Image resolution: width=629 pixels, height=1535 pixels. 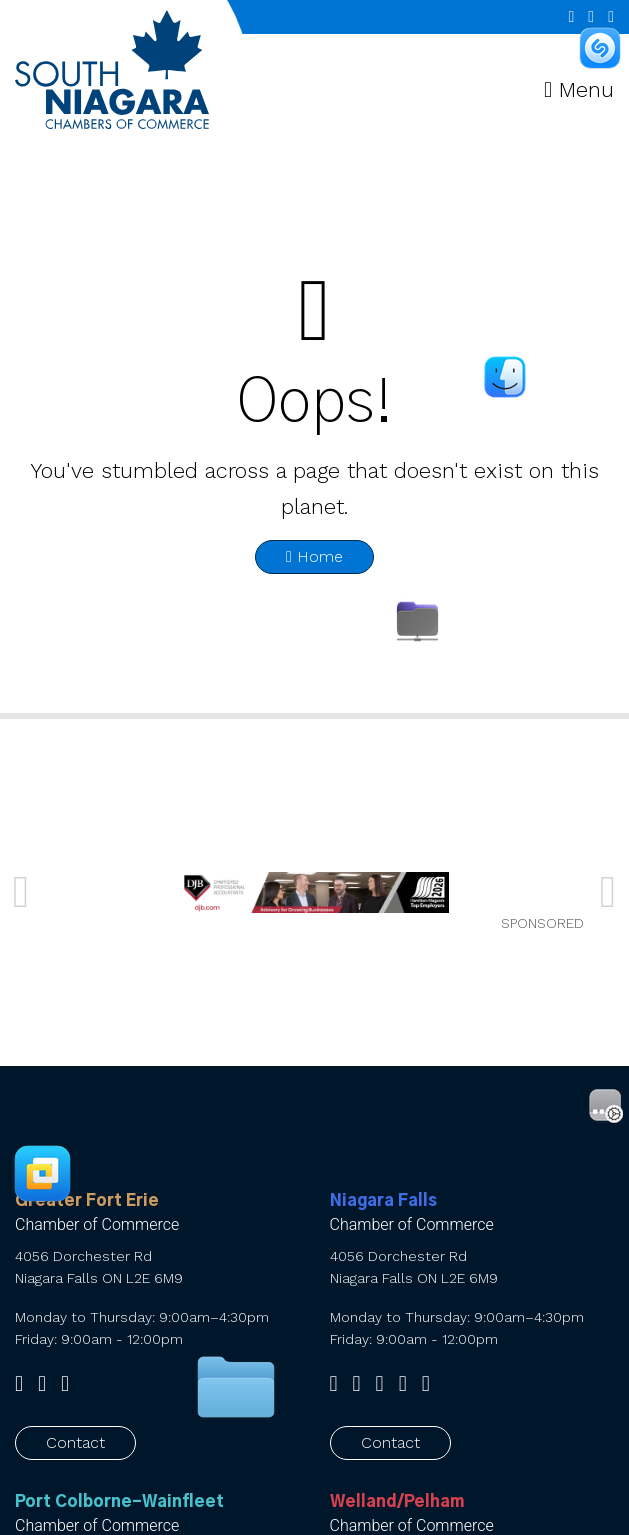 What do you see at coordinates (42, 1173) in the screenshot?
I see `open vmware workstation` at bounding box center [42, 1173].